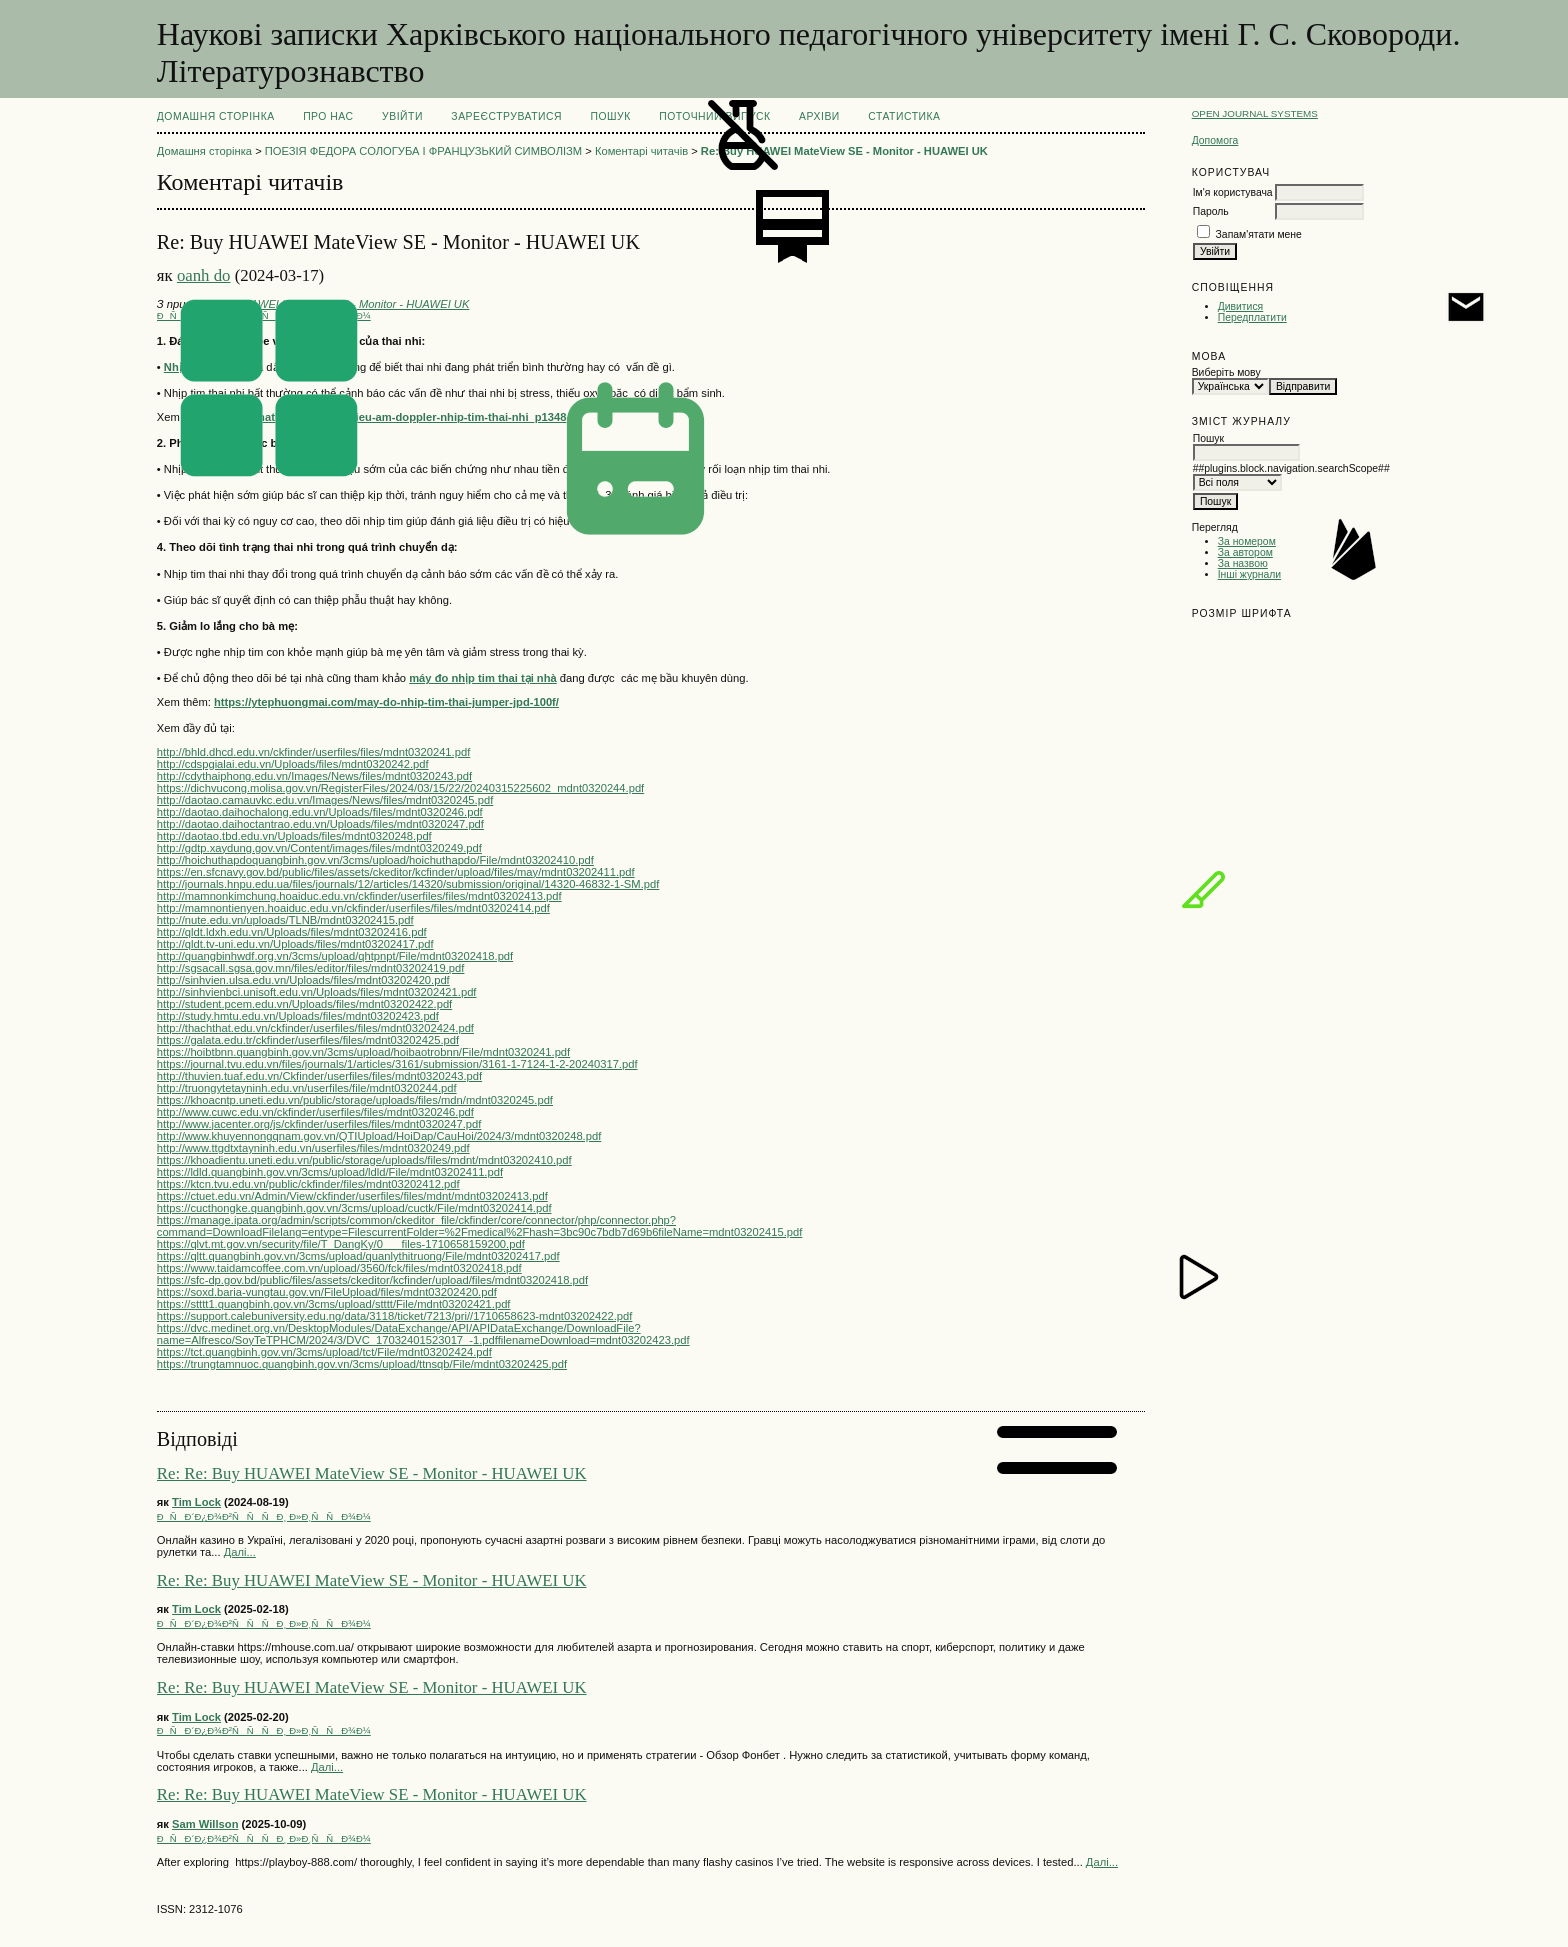  I want to click on start playing media, so click(1199, 1277).